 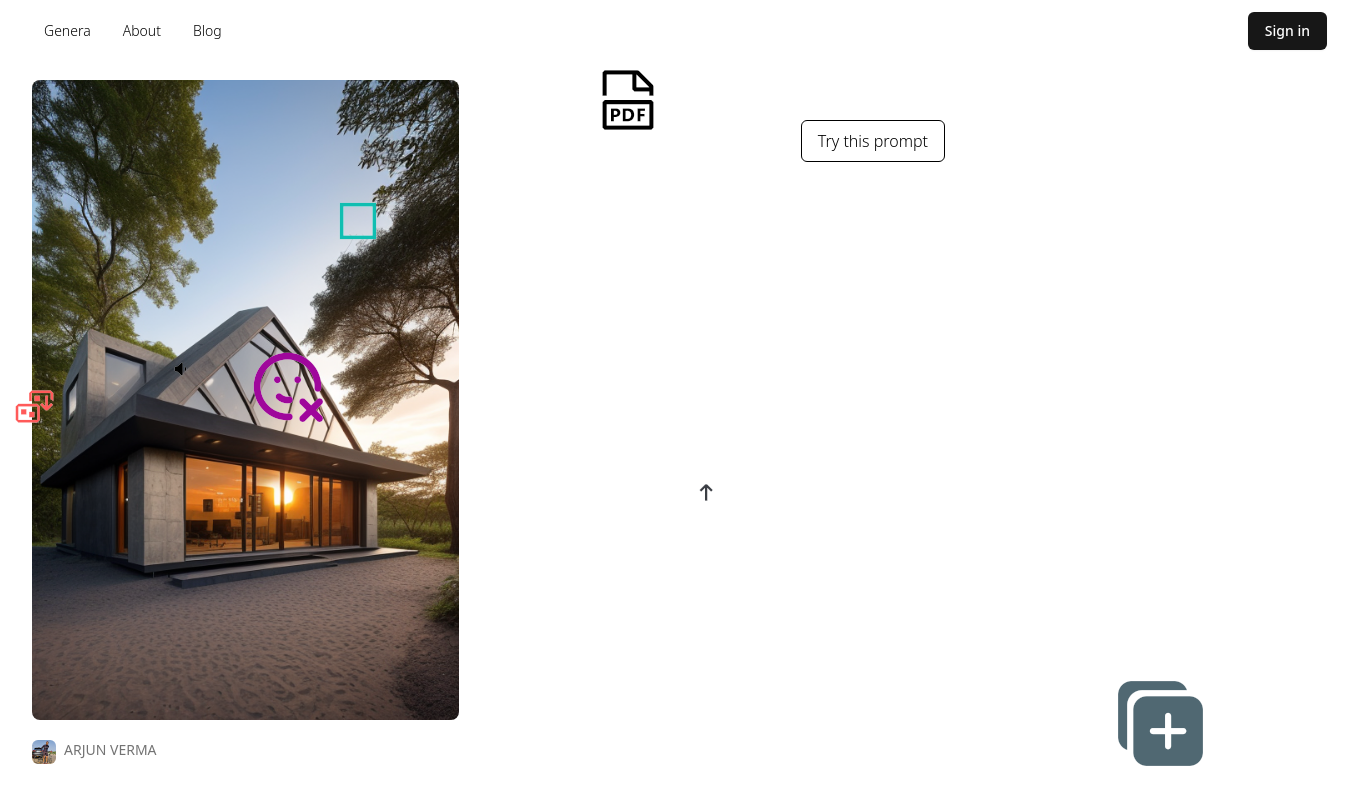 What do you see at coordinates (34, 406) in the screenshot?
I see `sort items by precedence or priority order` at bounding box center [34, 406].